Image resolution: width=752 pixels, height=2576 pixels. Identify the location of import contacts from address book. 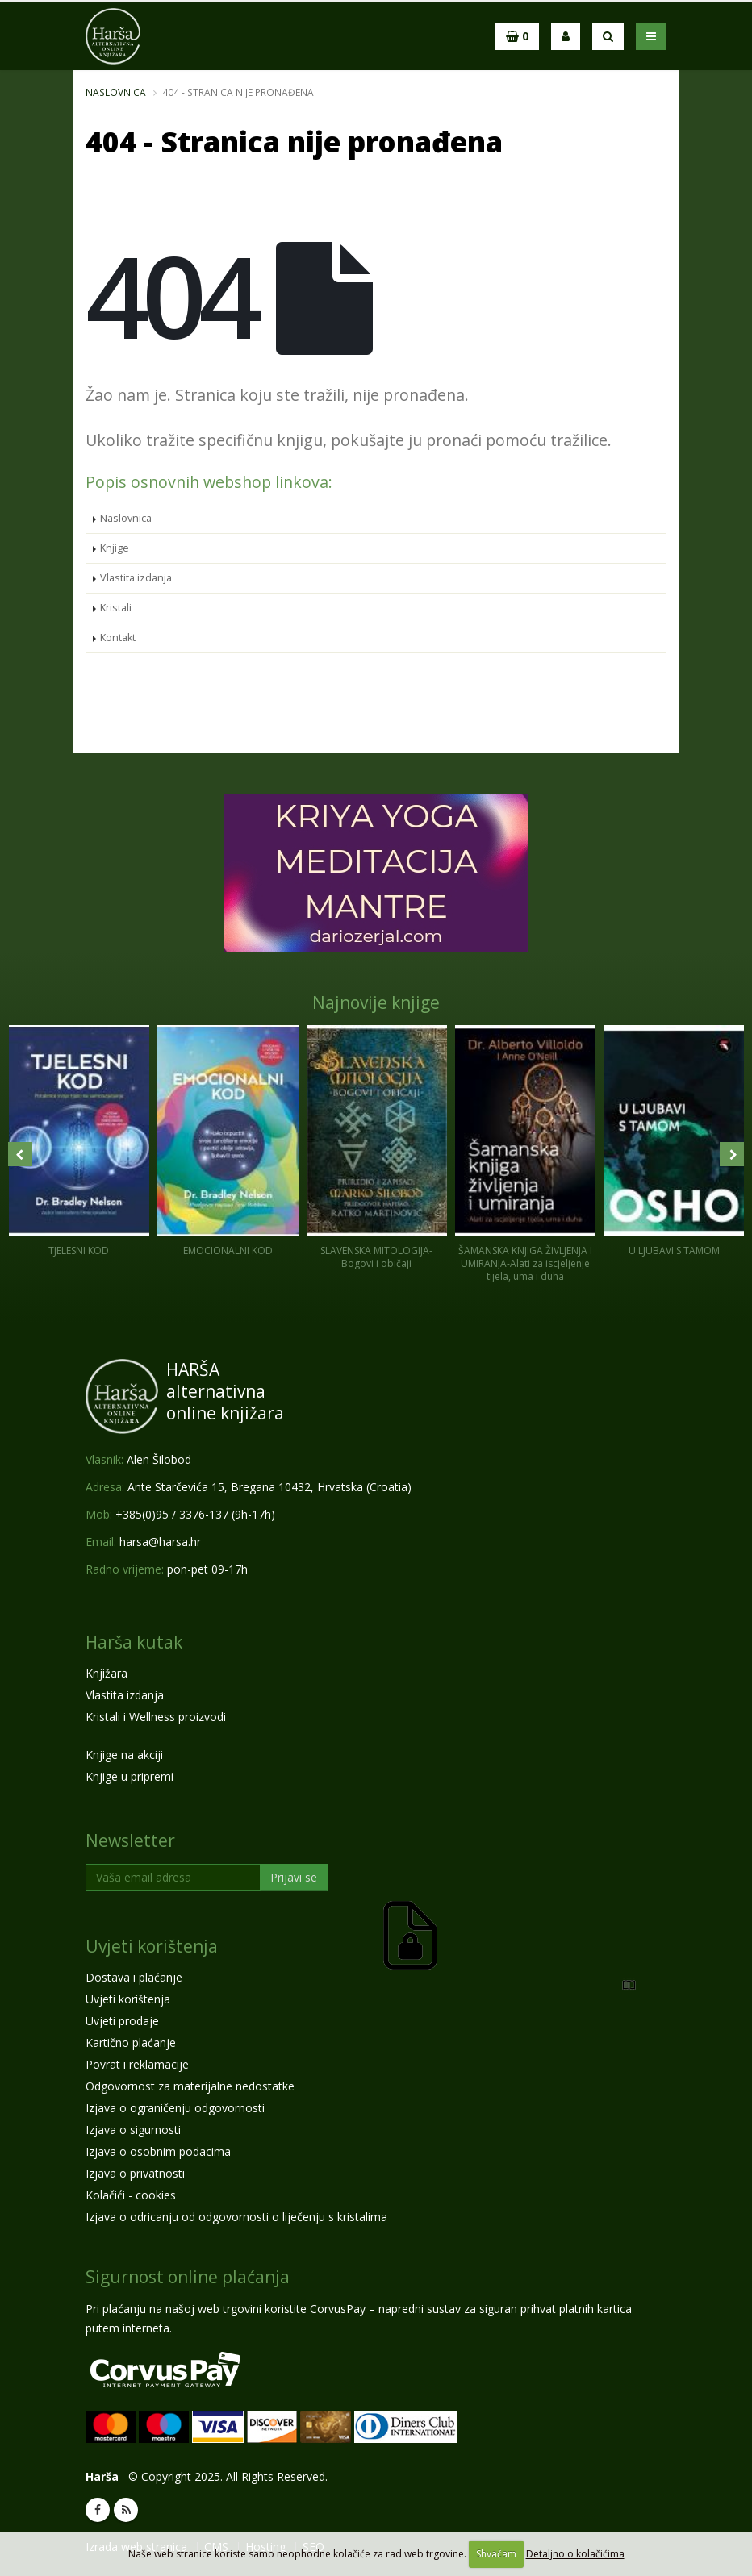
(629, 1984).